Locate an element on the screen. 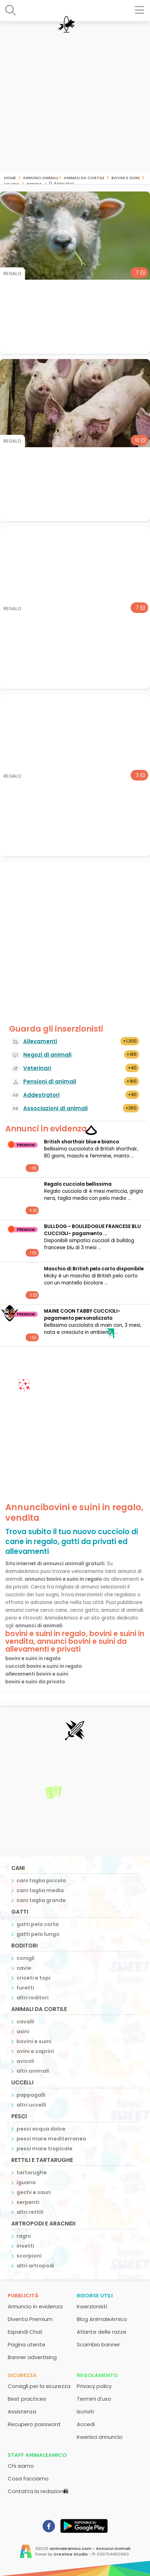 This screenshot has height=2576, width=150. select goblin character or enemy type is located at coordinates (10, 1313).